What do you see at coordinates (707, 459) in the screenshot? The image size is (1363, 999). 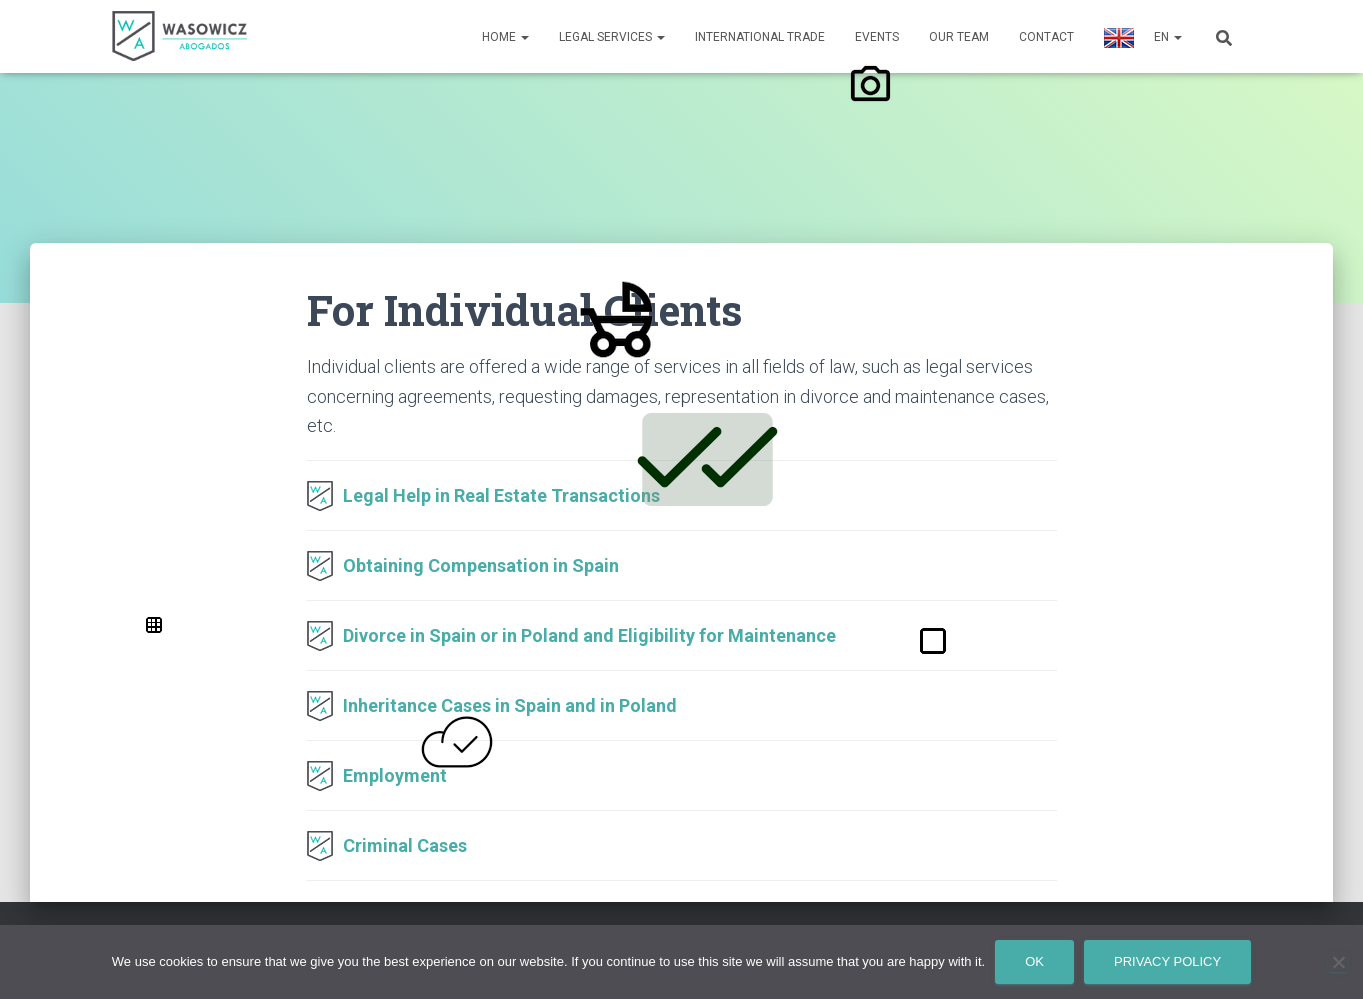 I see `indicates message has been read or delivered` at bounding box center [707, 459].